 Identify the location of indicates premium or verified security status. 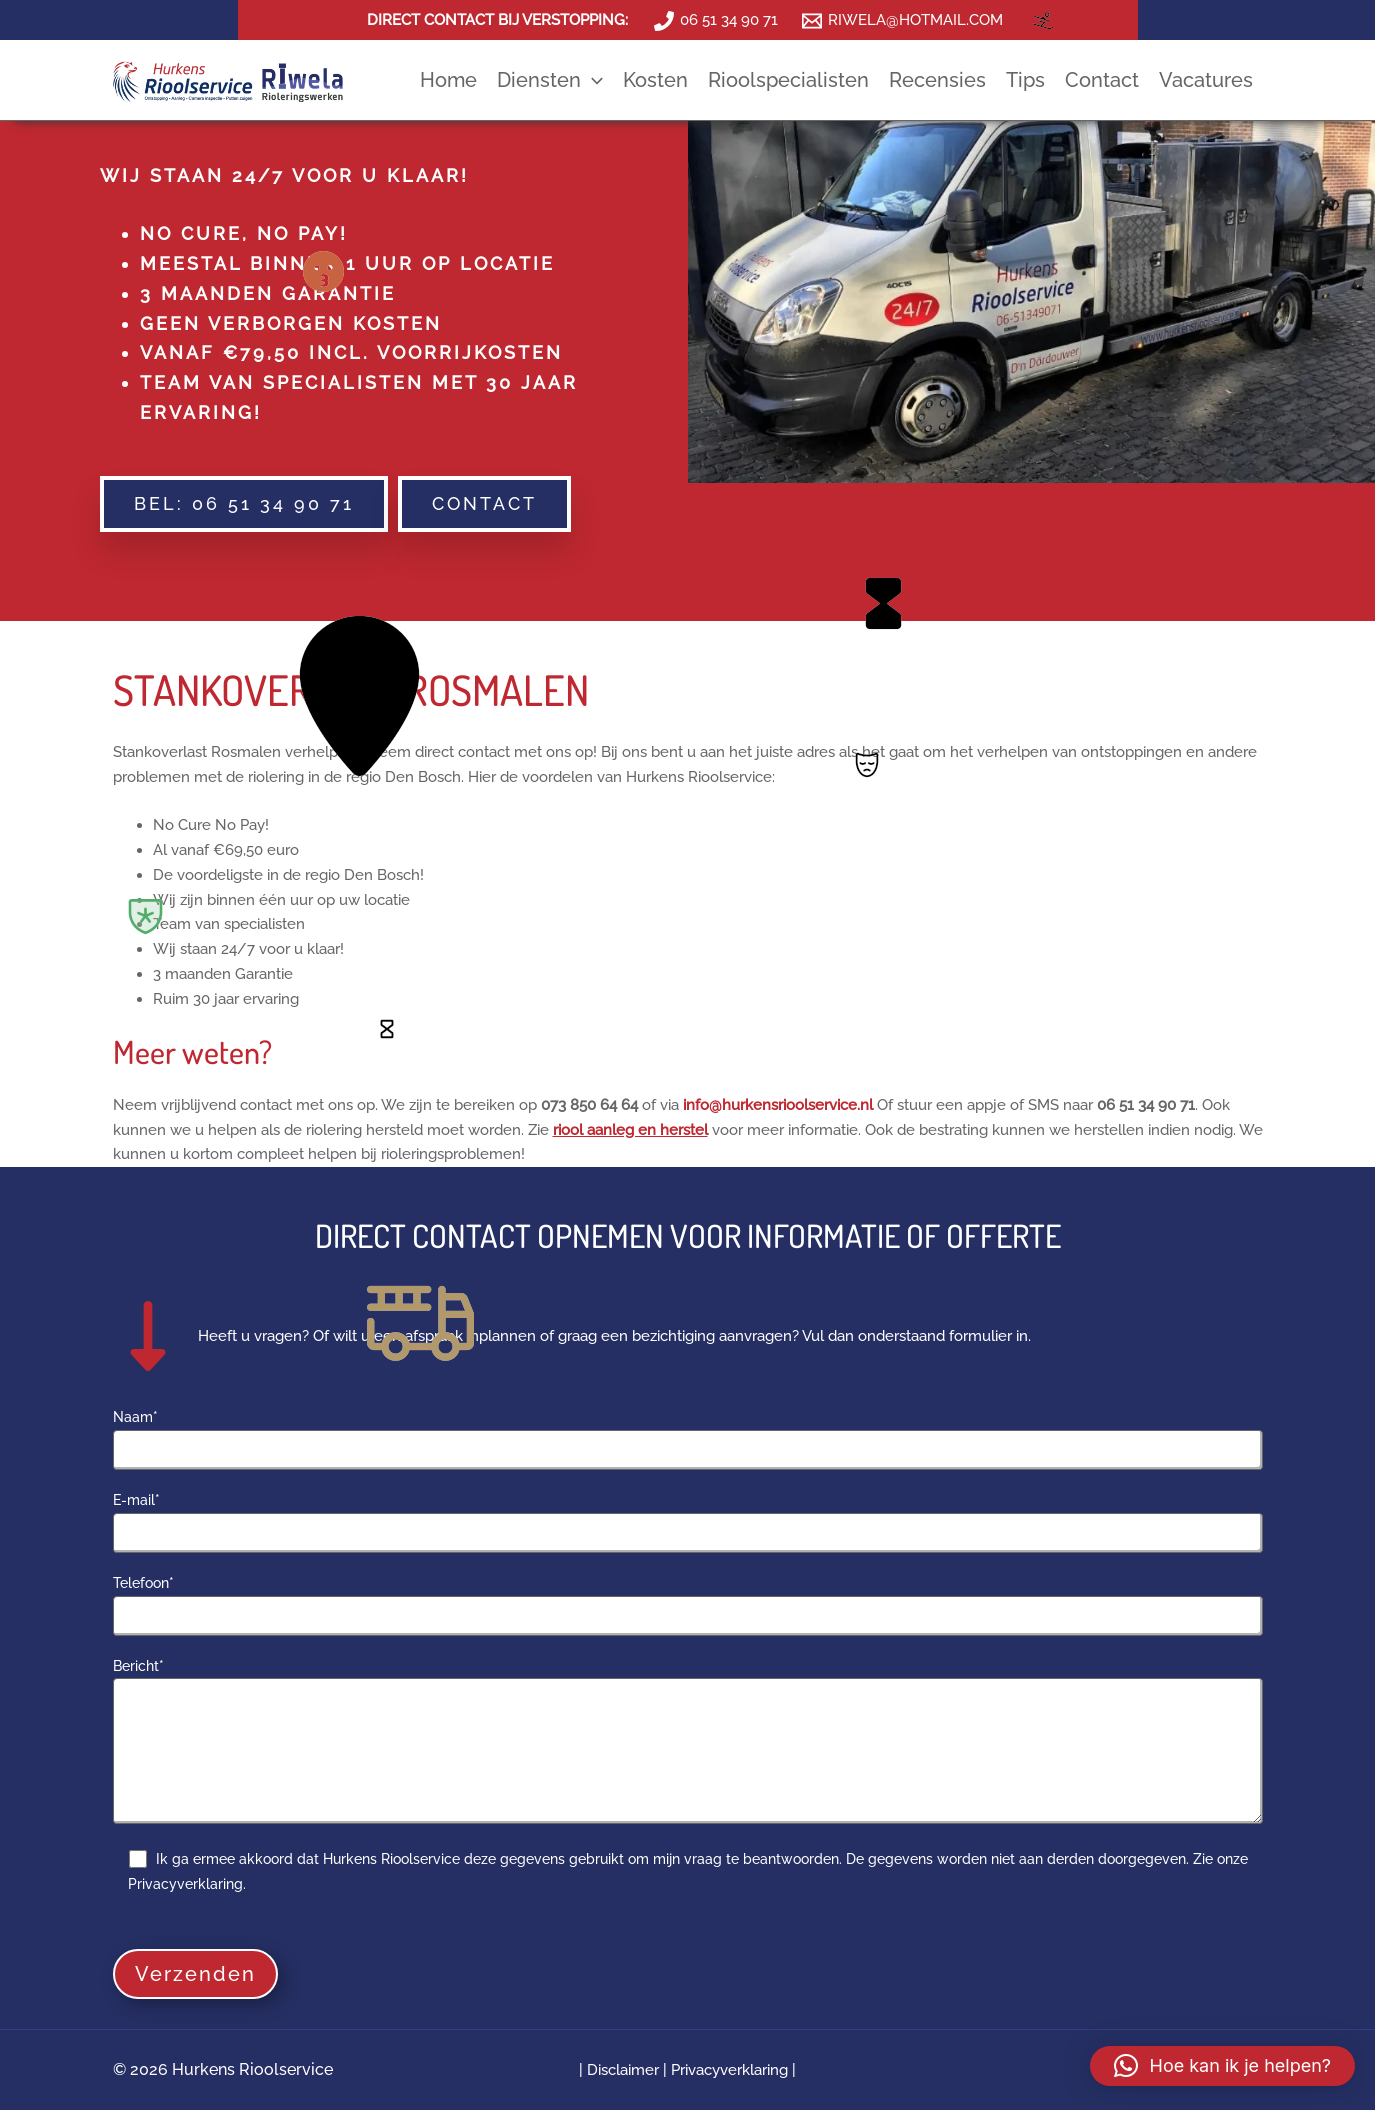
(145, 914).